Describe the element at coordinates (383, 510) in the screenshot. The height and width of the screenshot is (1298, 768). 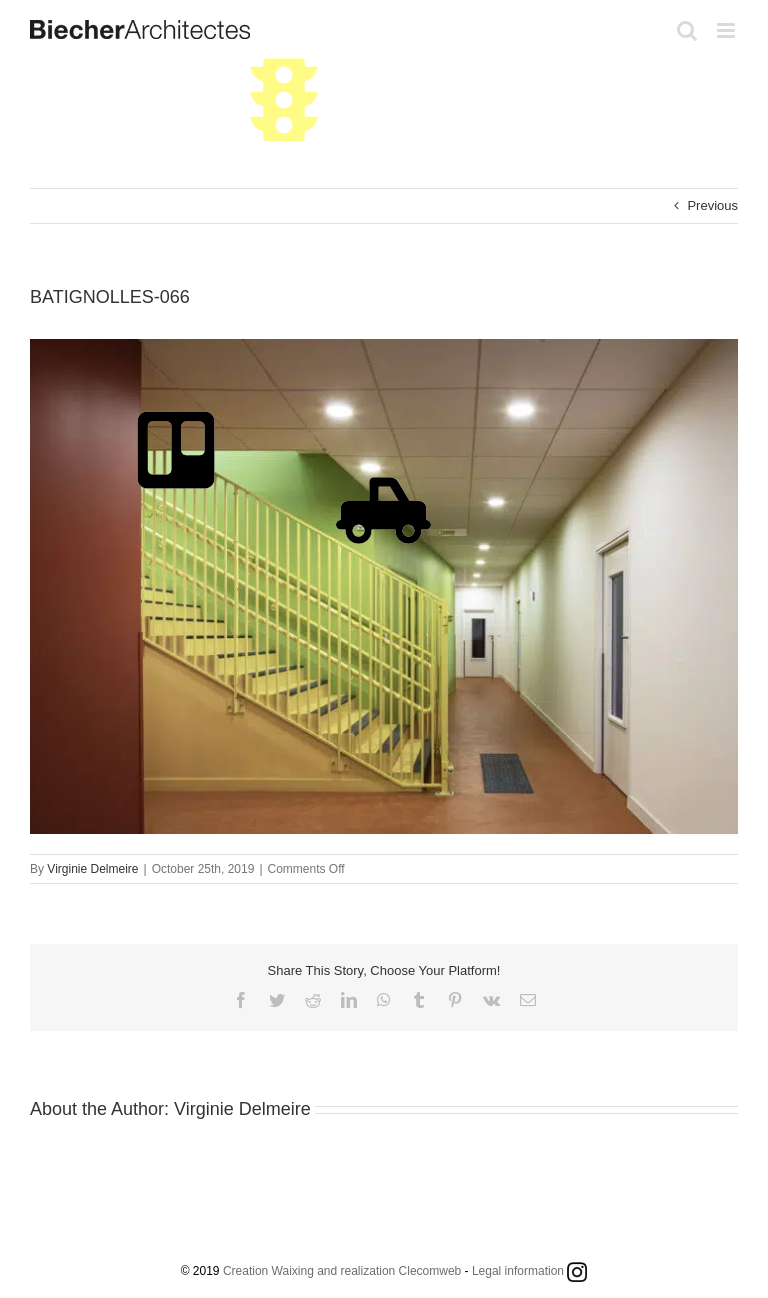
I see `select pickup truck as vehicle type` at that location.